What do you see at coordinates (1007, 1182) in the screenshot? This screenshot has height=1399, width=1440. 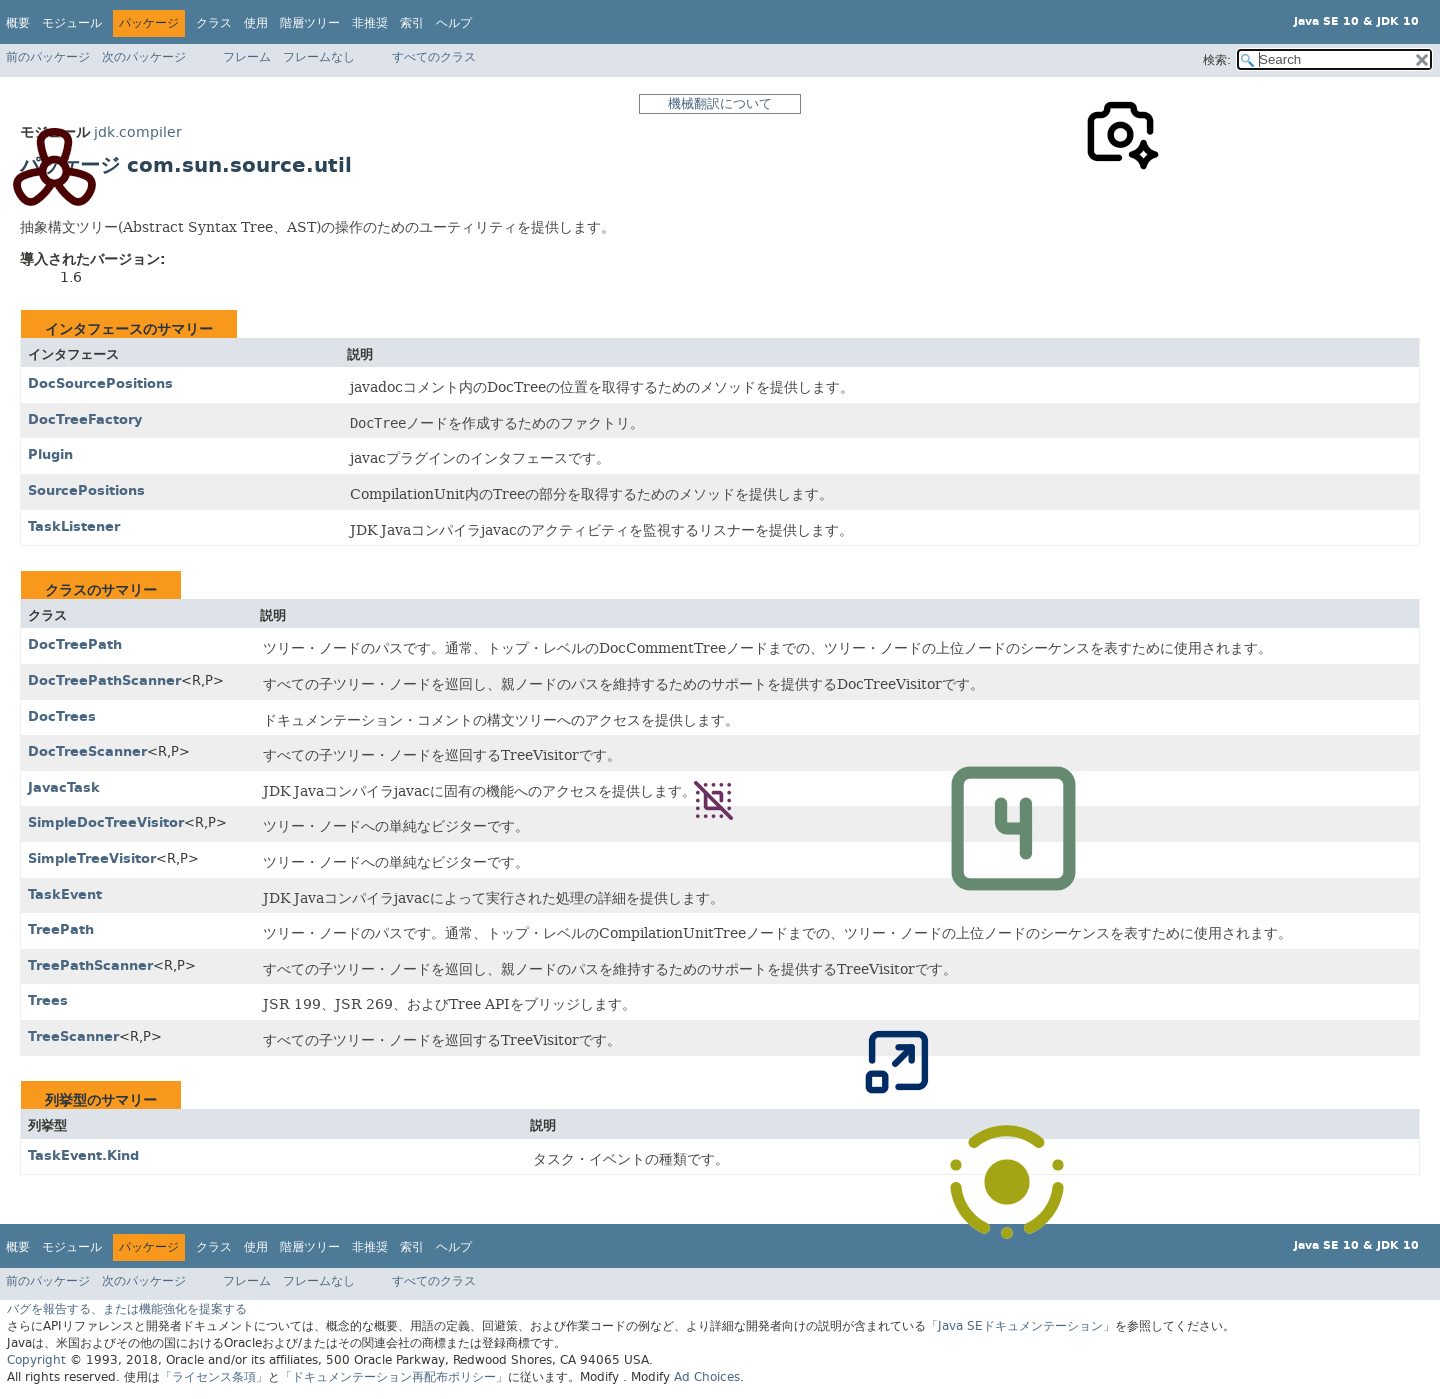 I see `access science or chemistry features` at bounding box center [1007, 1182].